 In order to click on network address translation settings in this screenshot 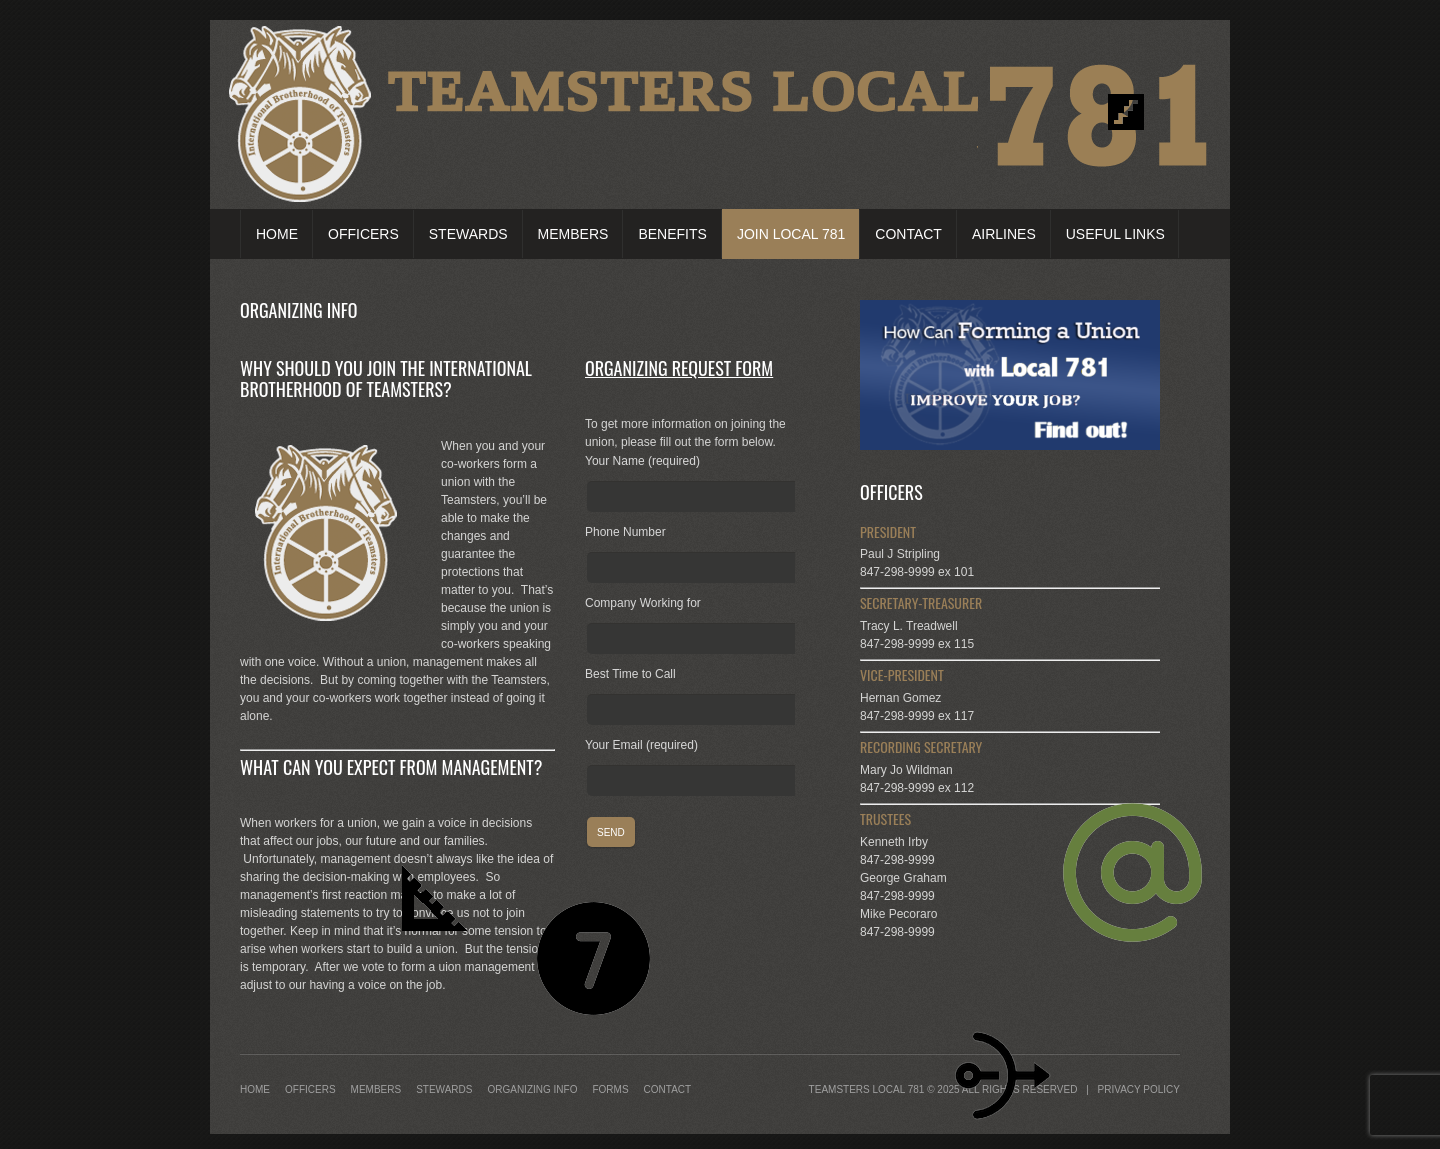, I will do `click(1003, 1075)`.